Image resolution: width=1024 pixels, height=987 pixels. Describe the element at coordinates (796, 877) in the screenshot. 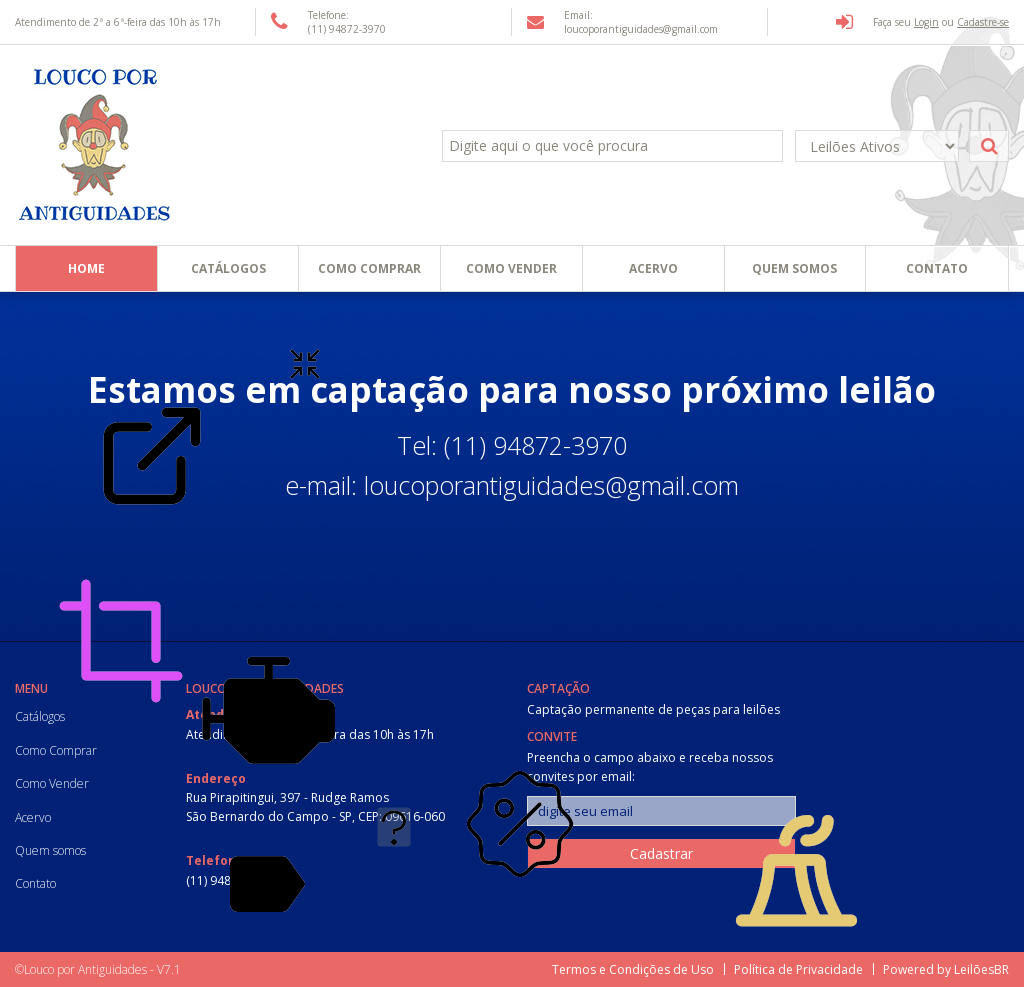

I see `view nuclear power plant information` at that location.